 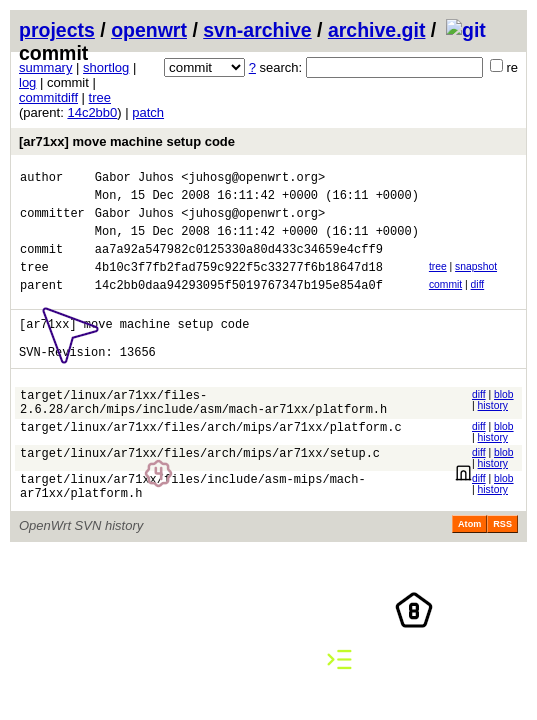 I want to click on view building or property details, so click(x=463, y=472).